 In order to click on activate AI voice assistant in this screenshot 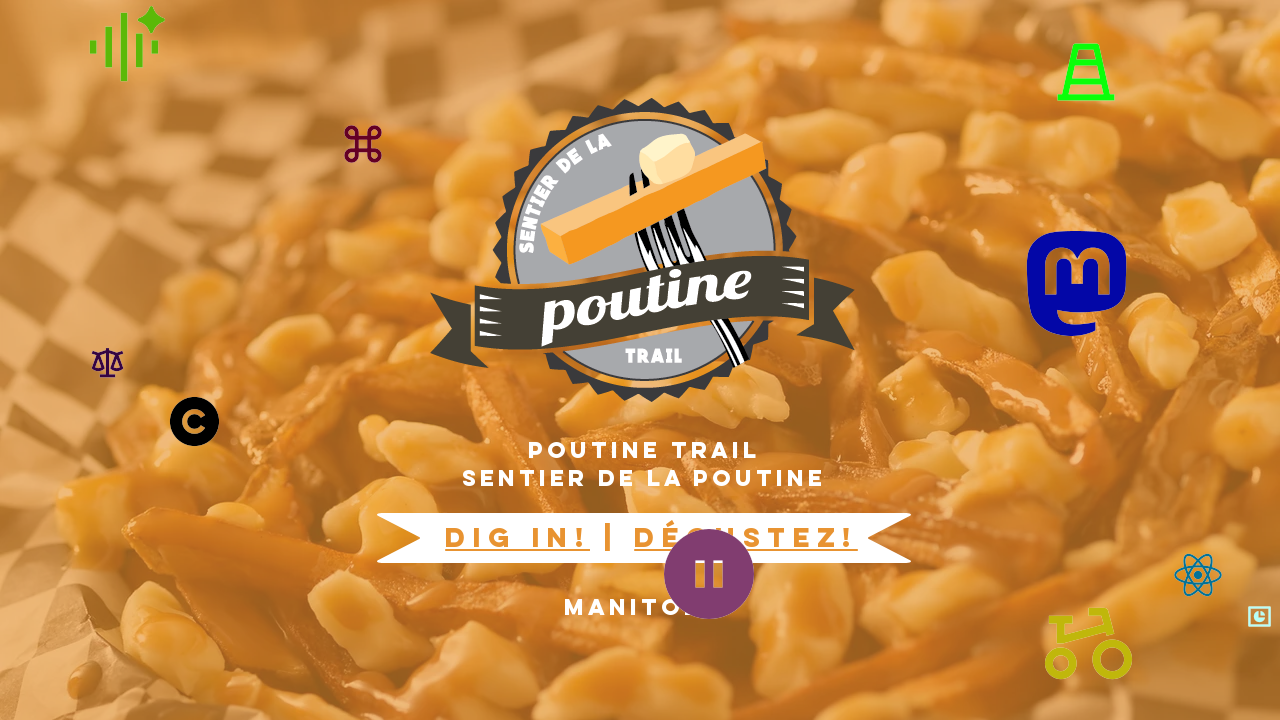, I will do `click(124, 47)`.